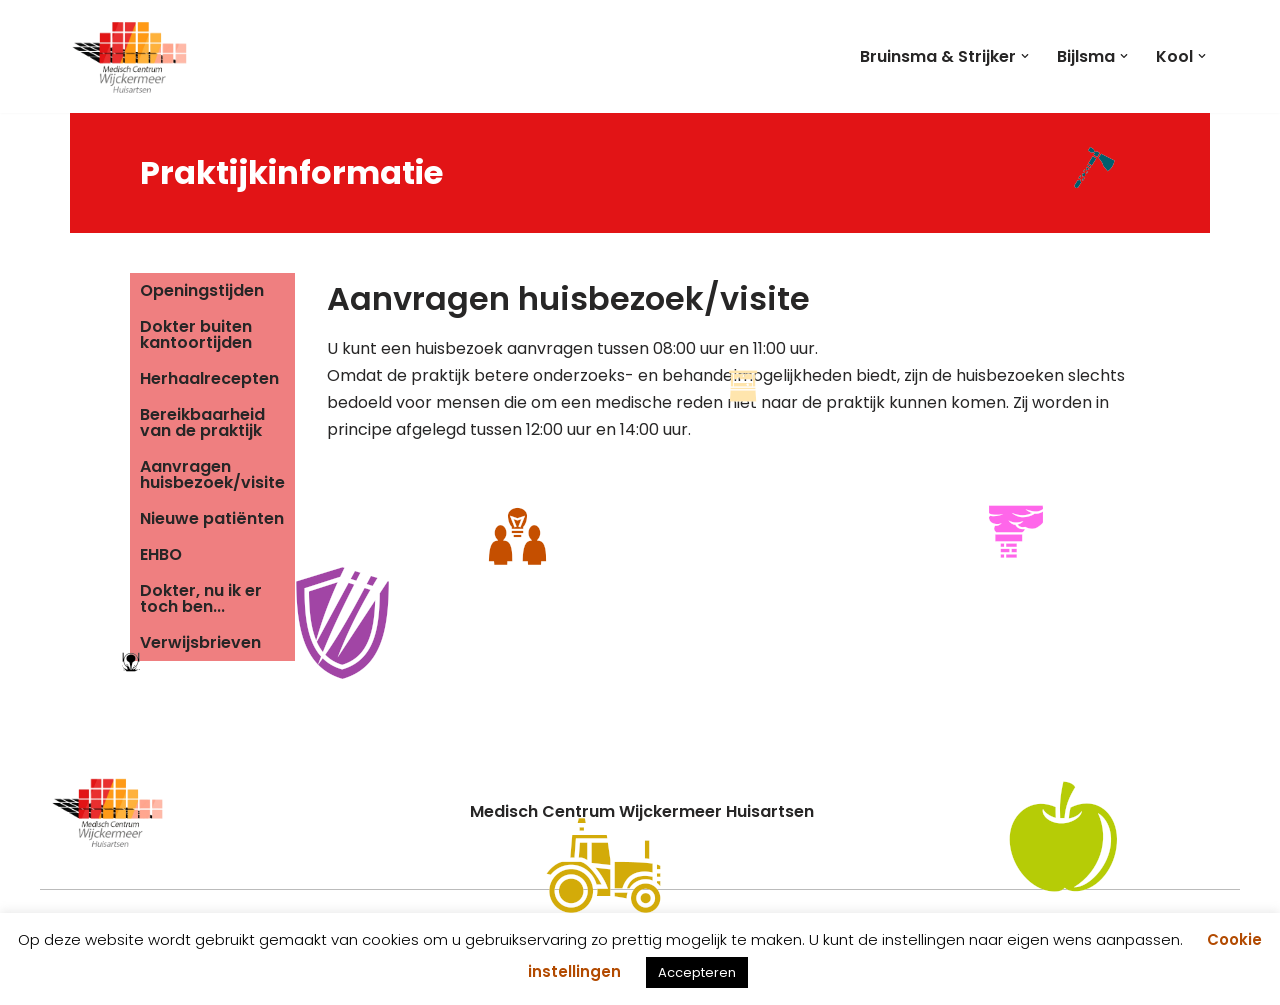  Describe the element at coordinates (1016, 532) in the screenshot. I see `indicates a fireplace or heating feature` at that location.